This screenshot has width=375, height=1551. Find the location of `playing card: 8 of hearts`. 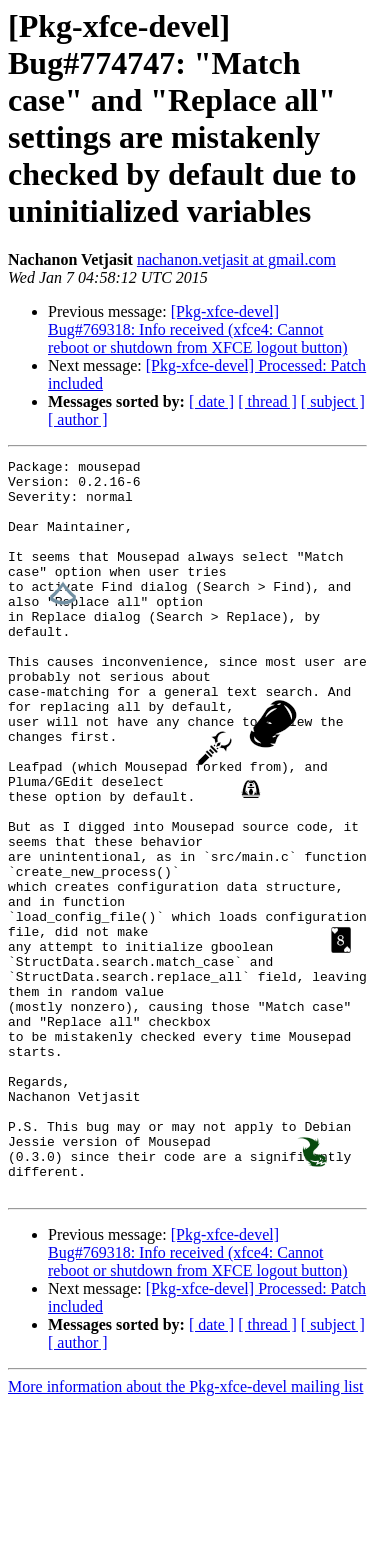

playing card: 8 of hearts is located at coordinates (341, 940).